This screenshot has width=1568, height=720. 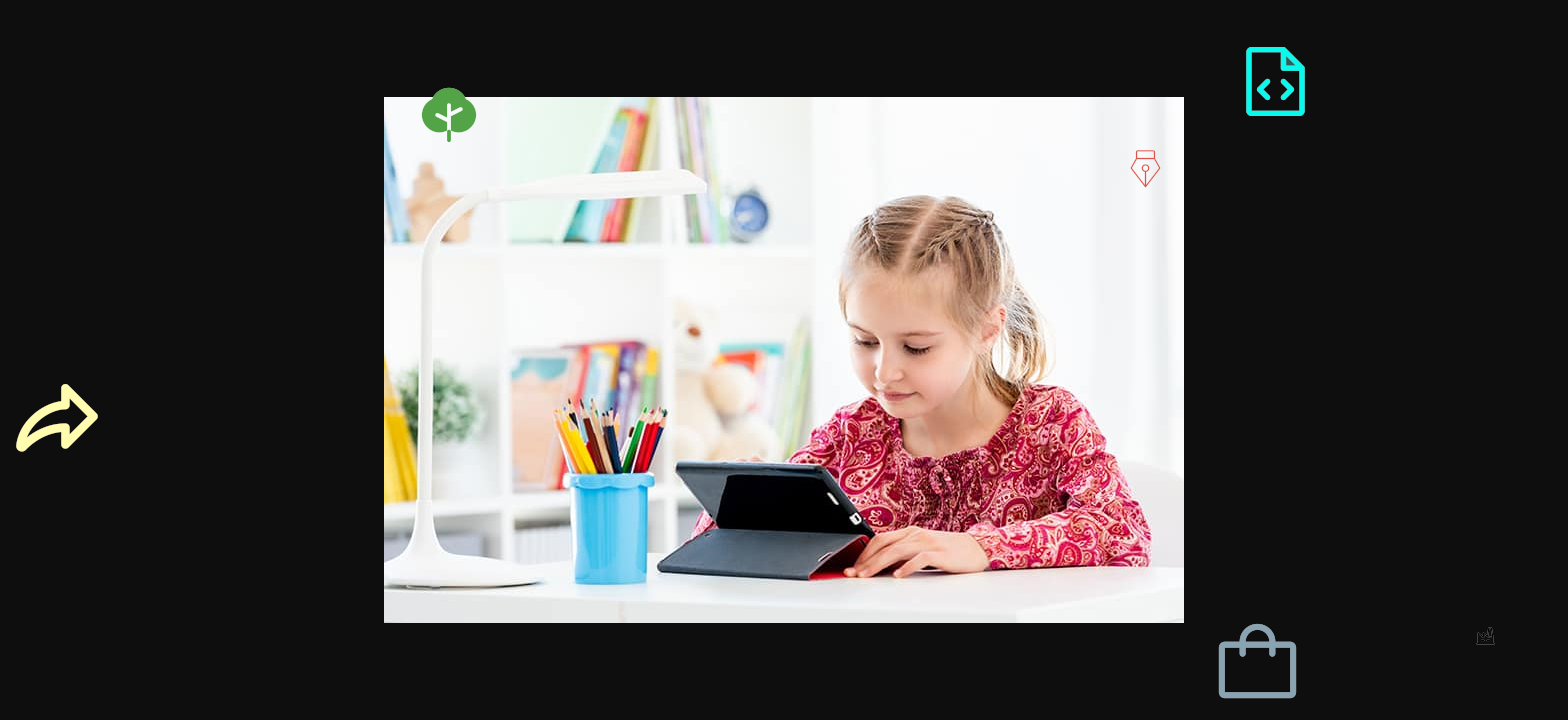 I want to click on view manufacturing or production facilities, so click(x=1485, y=636).